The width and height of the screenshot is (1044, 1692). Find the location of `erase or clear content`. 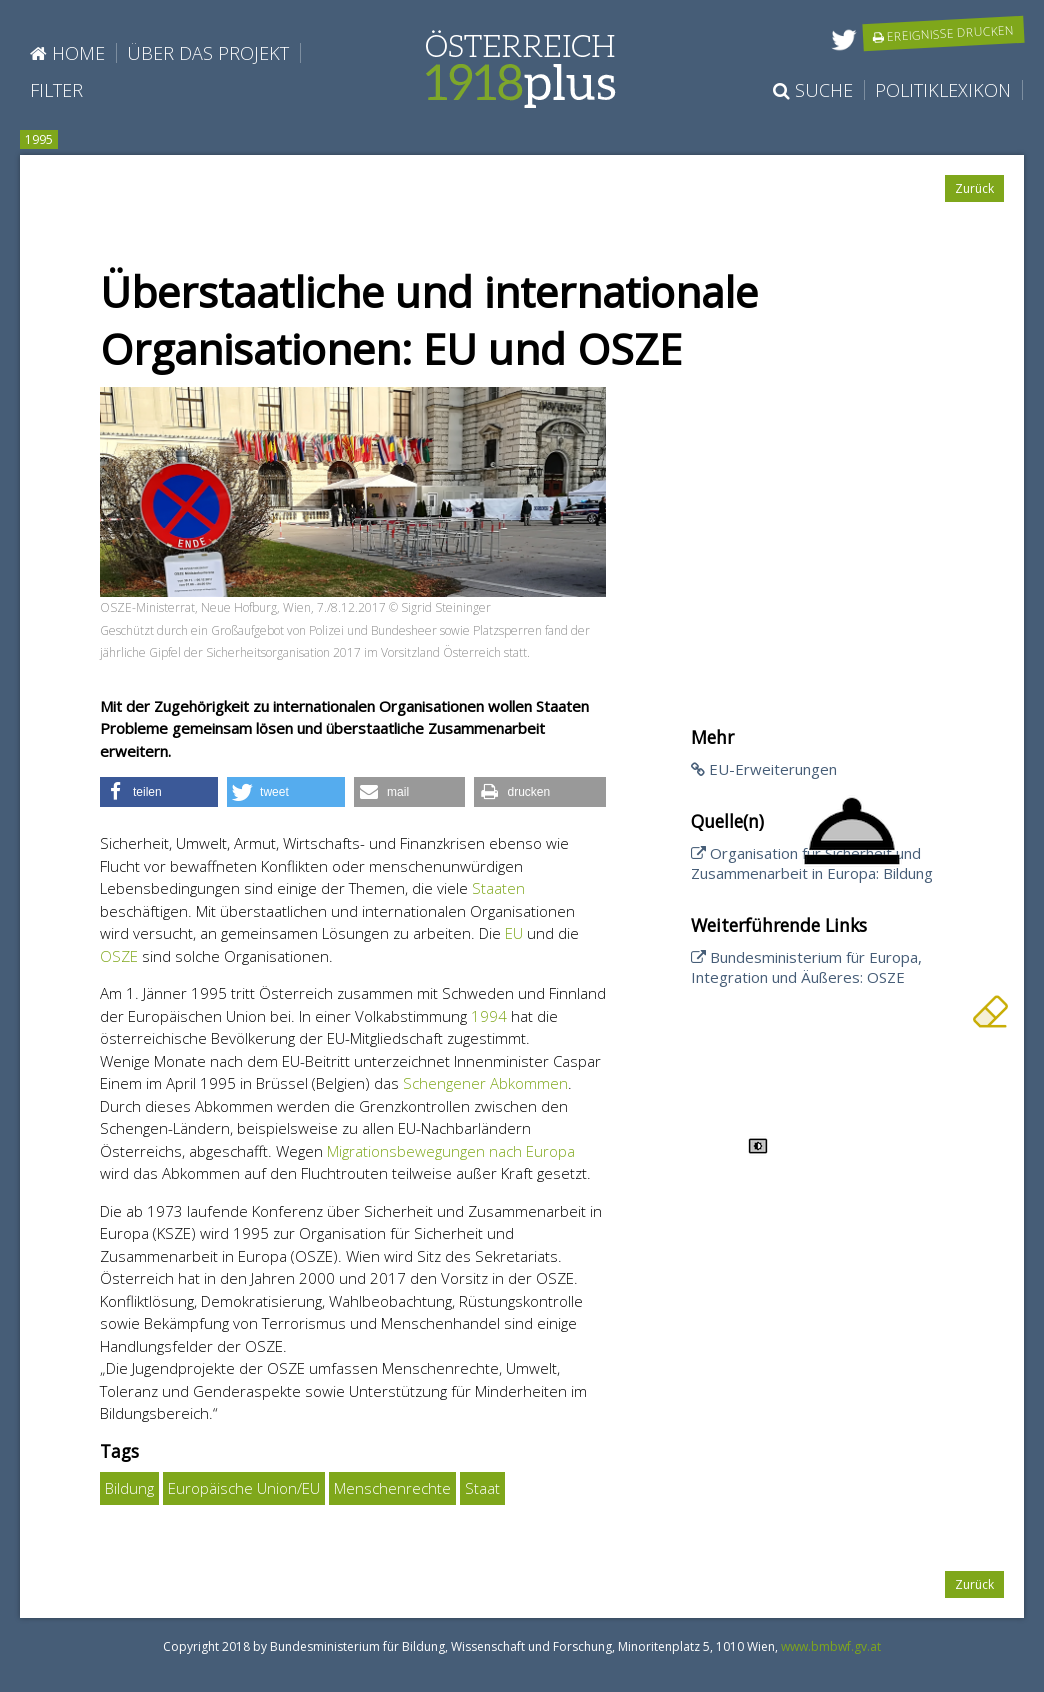

erase or clear content is located at coordinates (990, 1011).